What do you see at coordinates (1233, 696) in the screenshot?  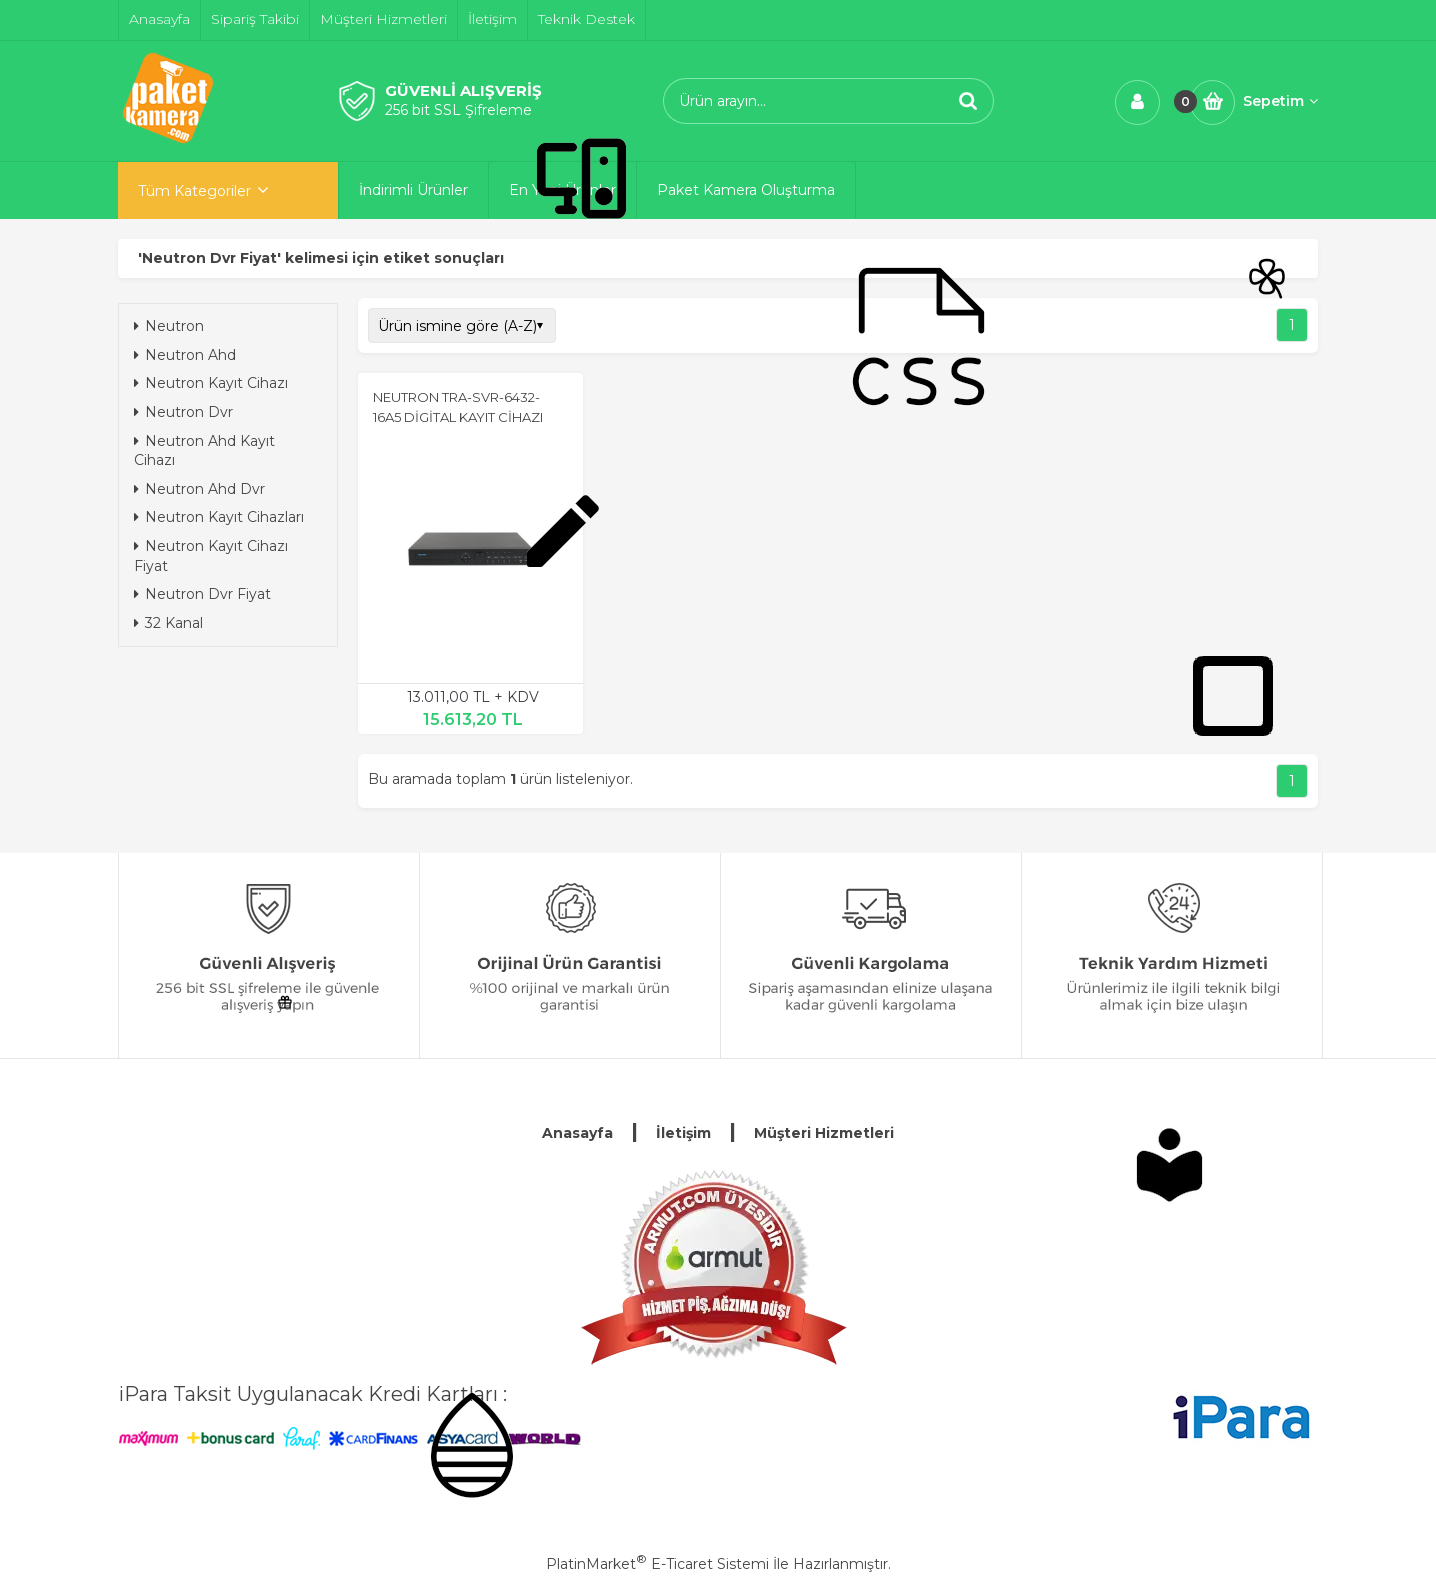 I see `crop image to square aspect ratio` at bounding box center [1233, 696].